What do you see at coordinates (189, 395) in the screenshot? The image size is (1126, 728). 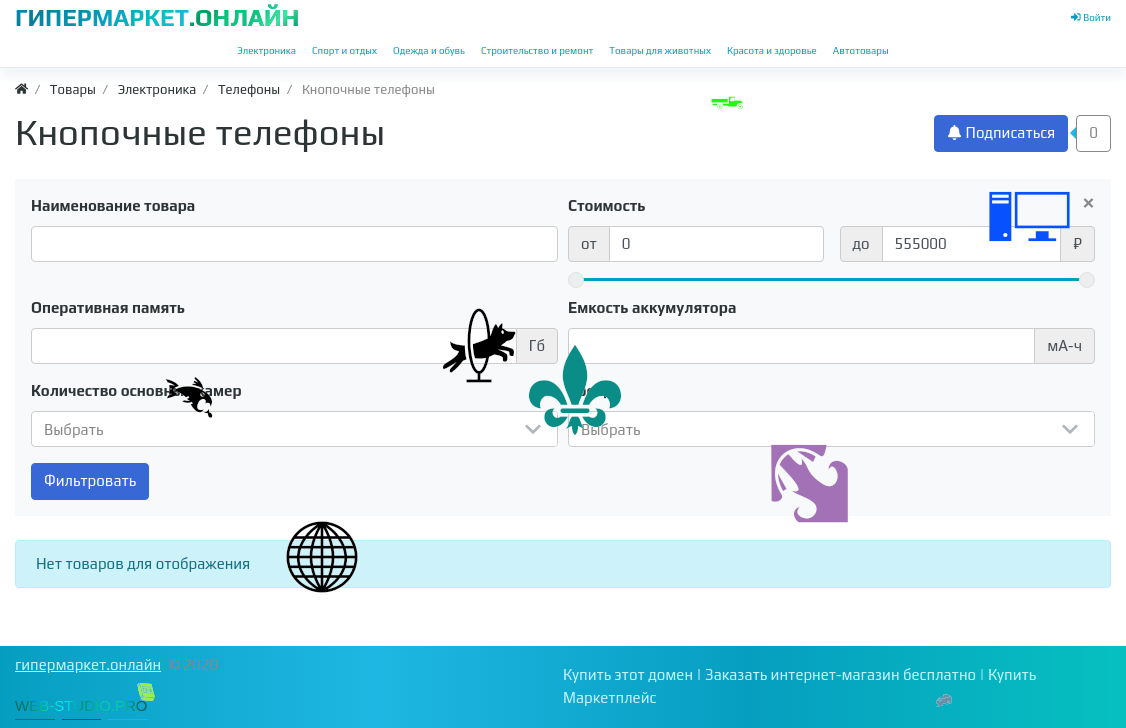 I see `indicates predator-prey relationship in a game` at bounding box center [189, 395].